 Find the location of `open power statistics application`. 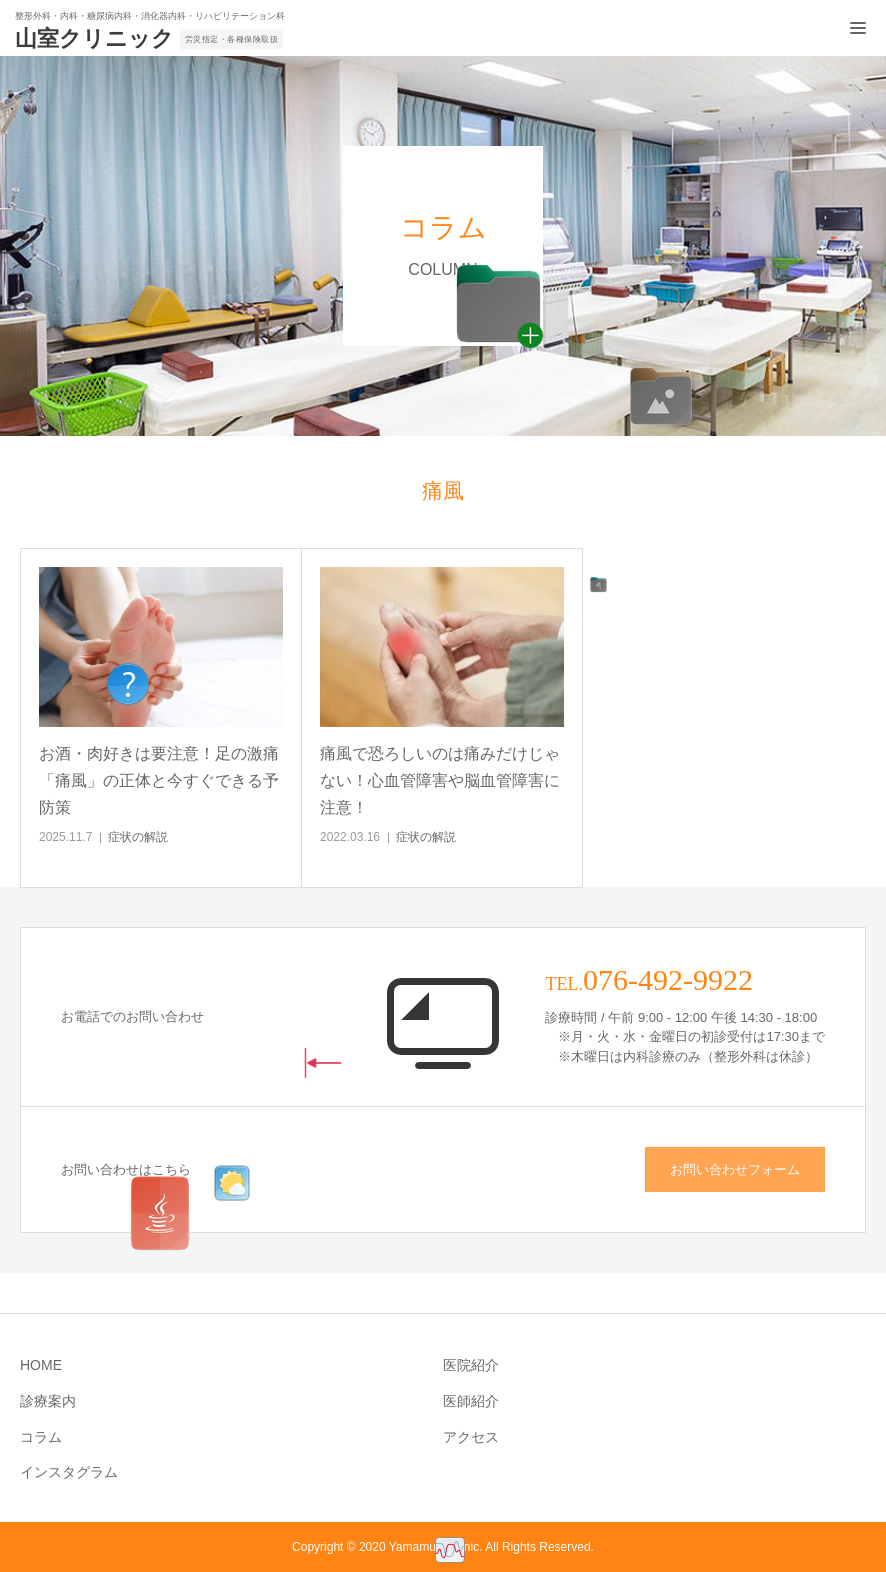

open power statistics application is located at coordinates (450, 1550).